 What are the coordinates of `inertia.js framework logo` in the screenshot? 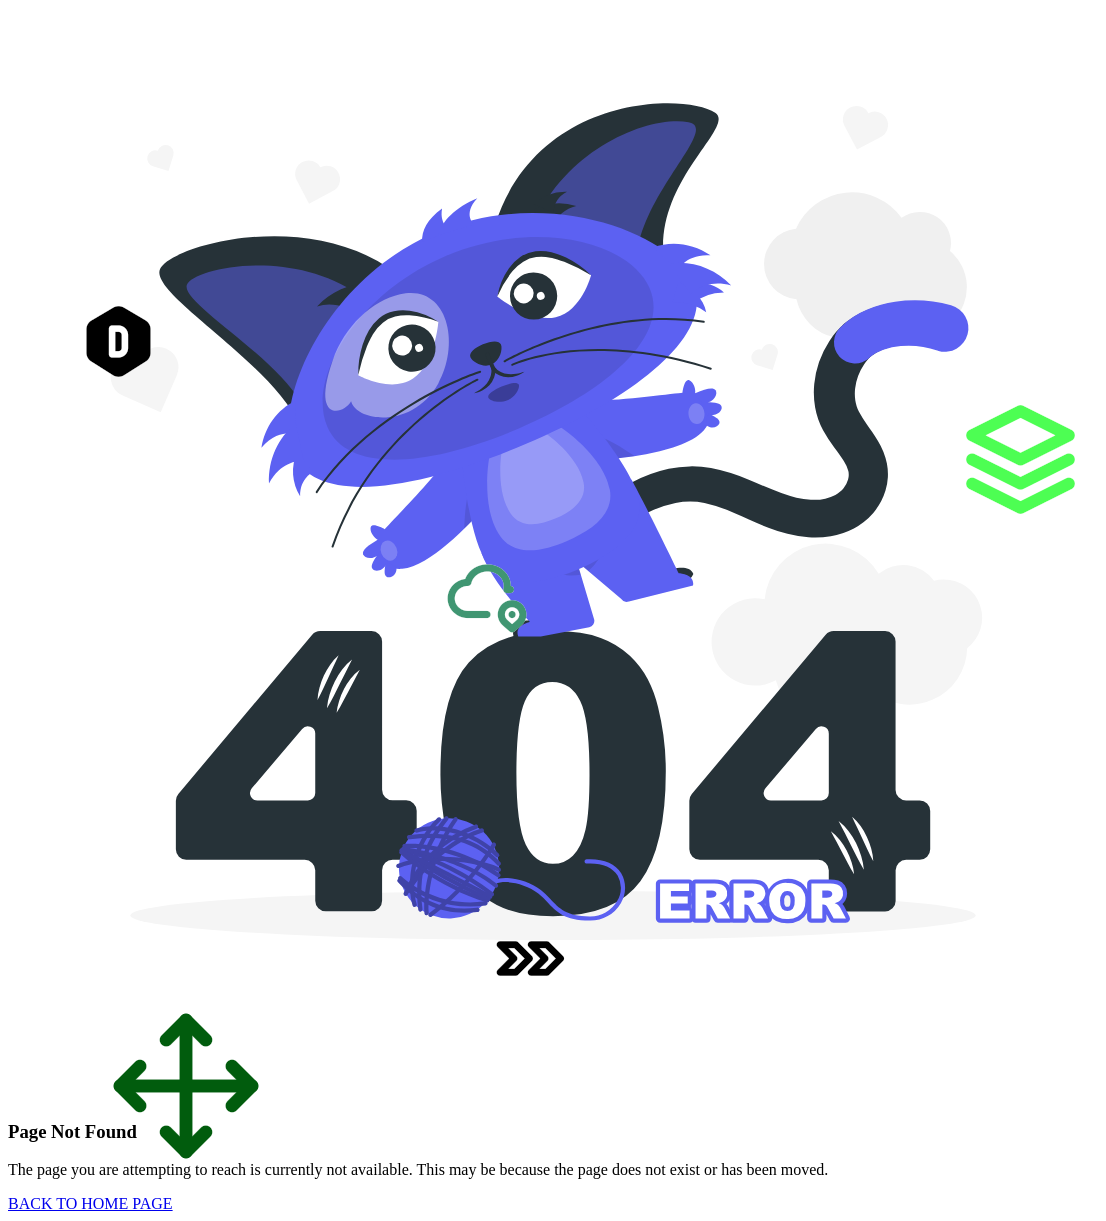 It's located at (529, 958).